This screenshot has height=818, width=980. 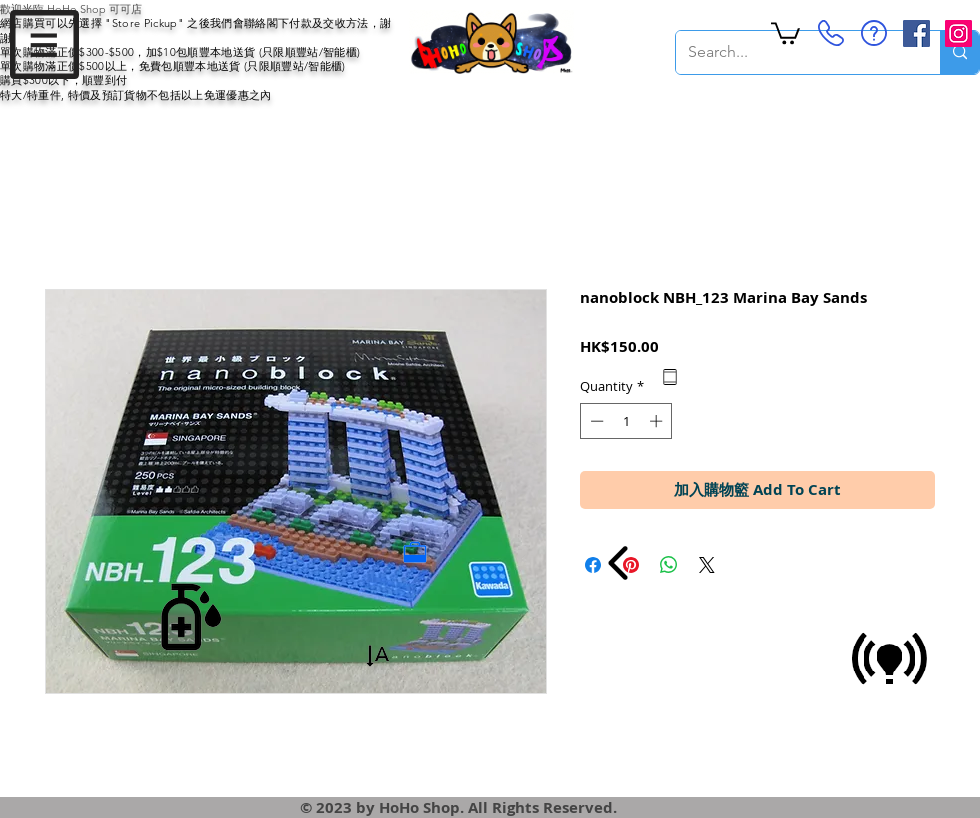 What do you see at coordinates (670, 377) in the screenshot?
I see `switch to tablet view or layout` at bounding box center [670, 377].